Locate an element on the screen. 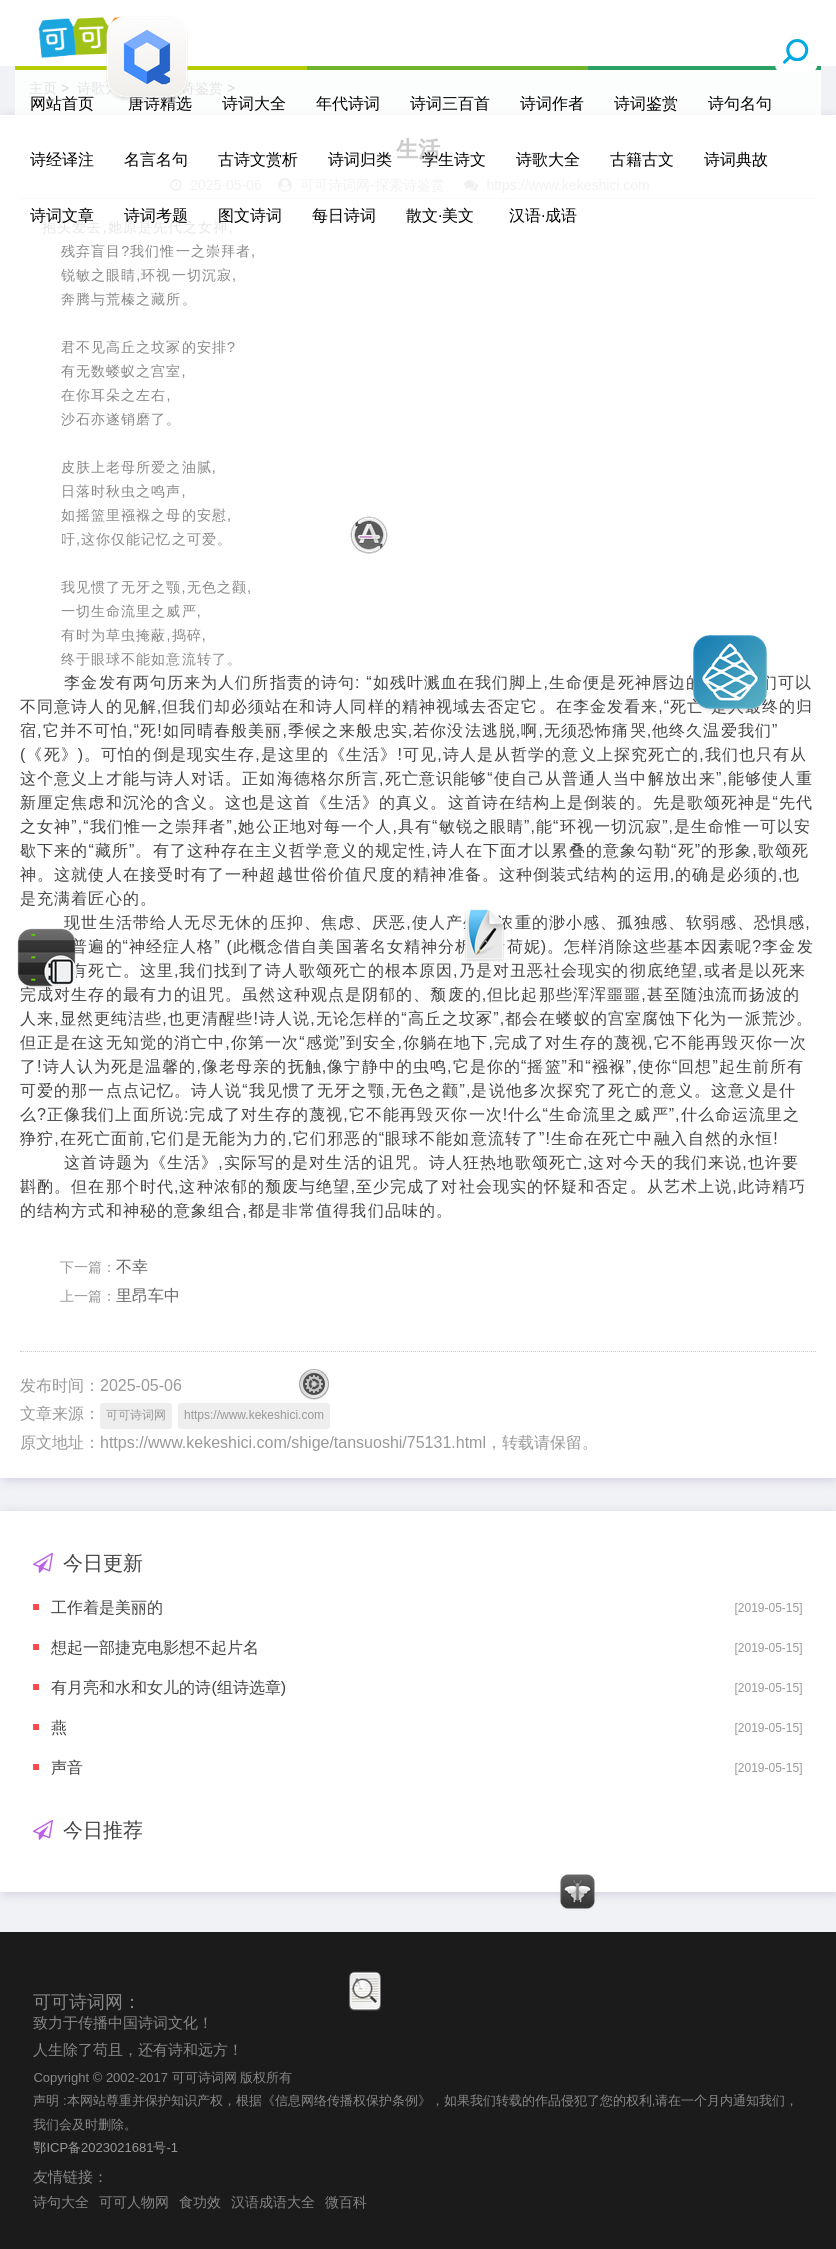 The image size is (836, 2249). open qubes os application is located at coordinates (147, 57).